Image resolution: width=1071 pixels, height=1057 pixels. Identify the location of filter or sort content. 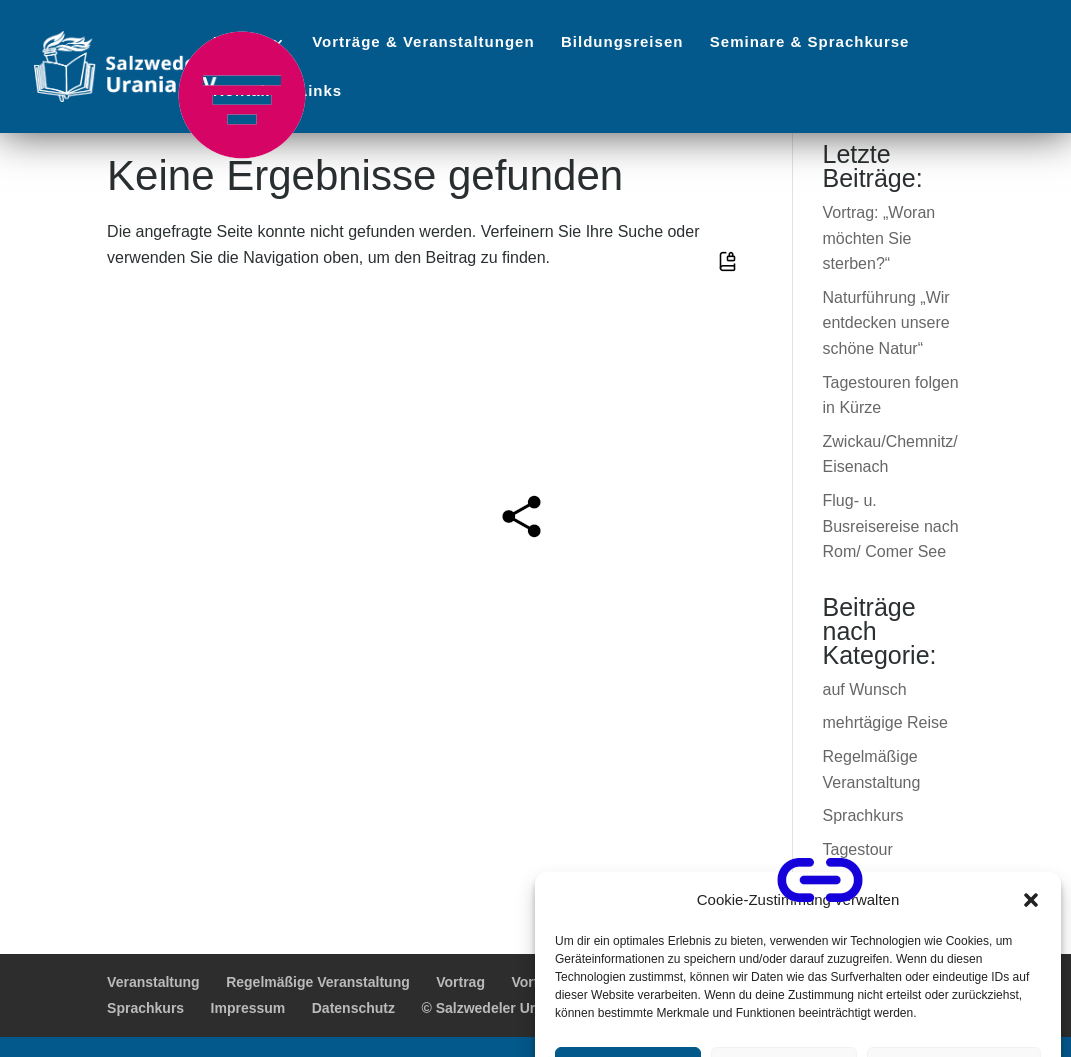
(242, 95).